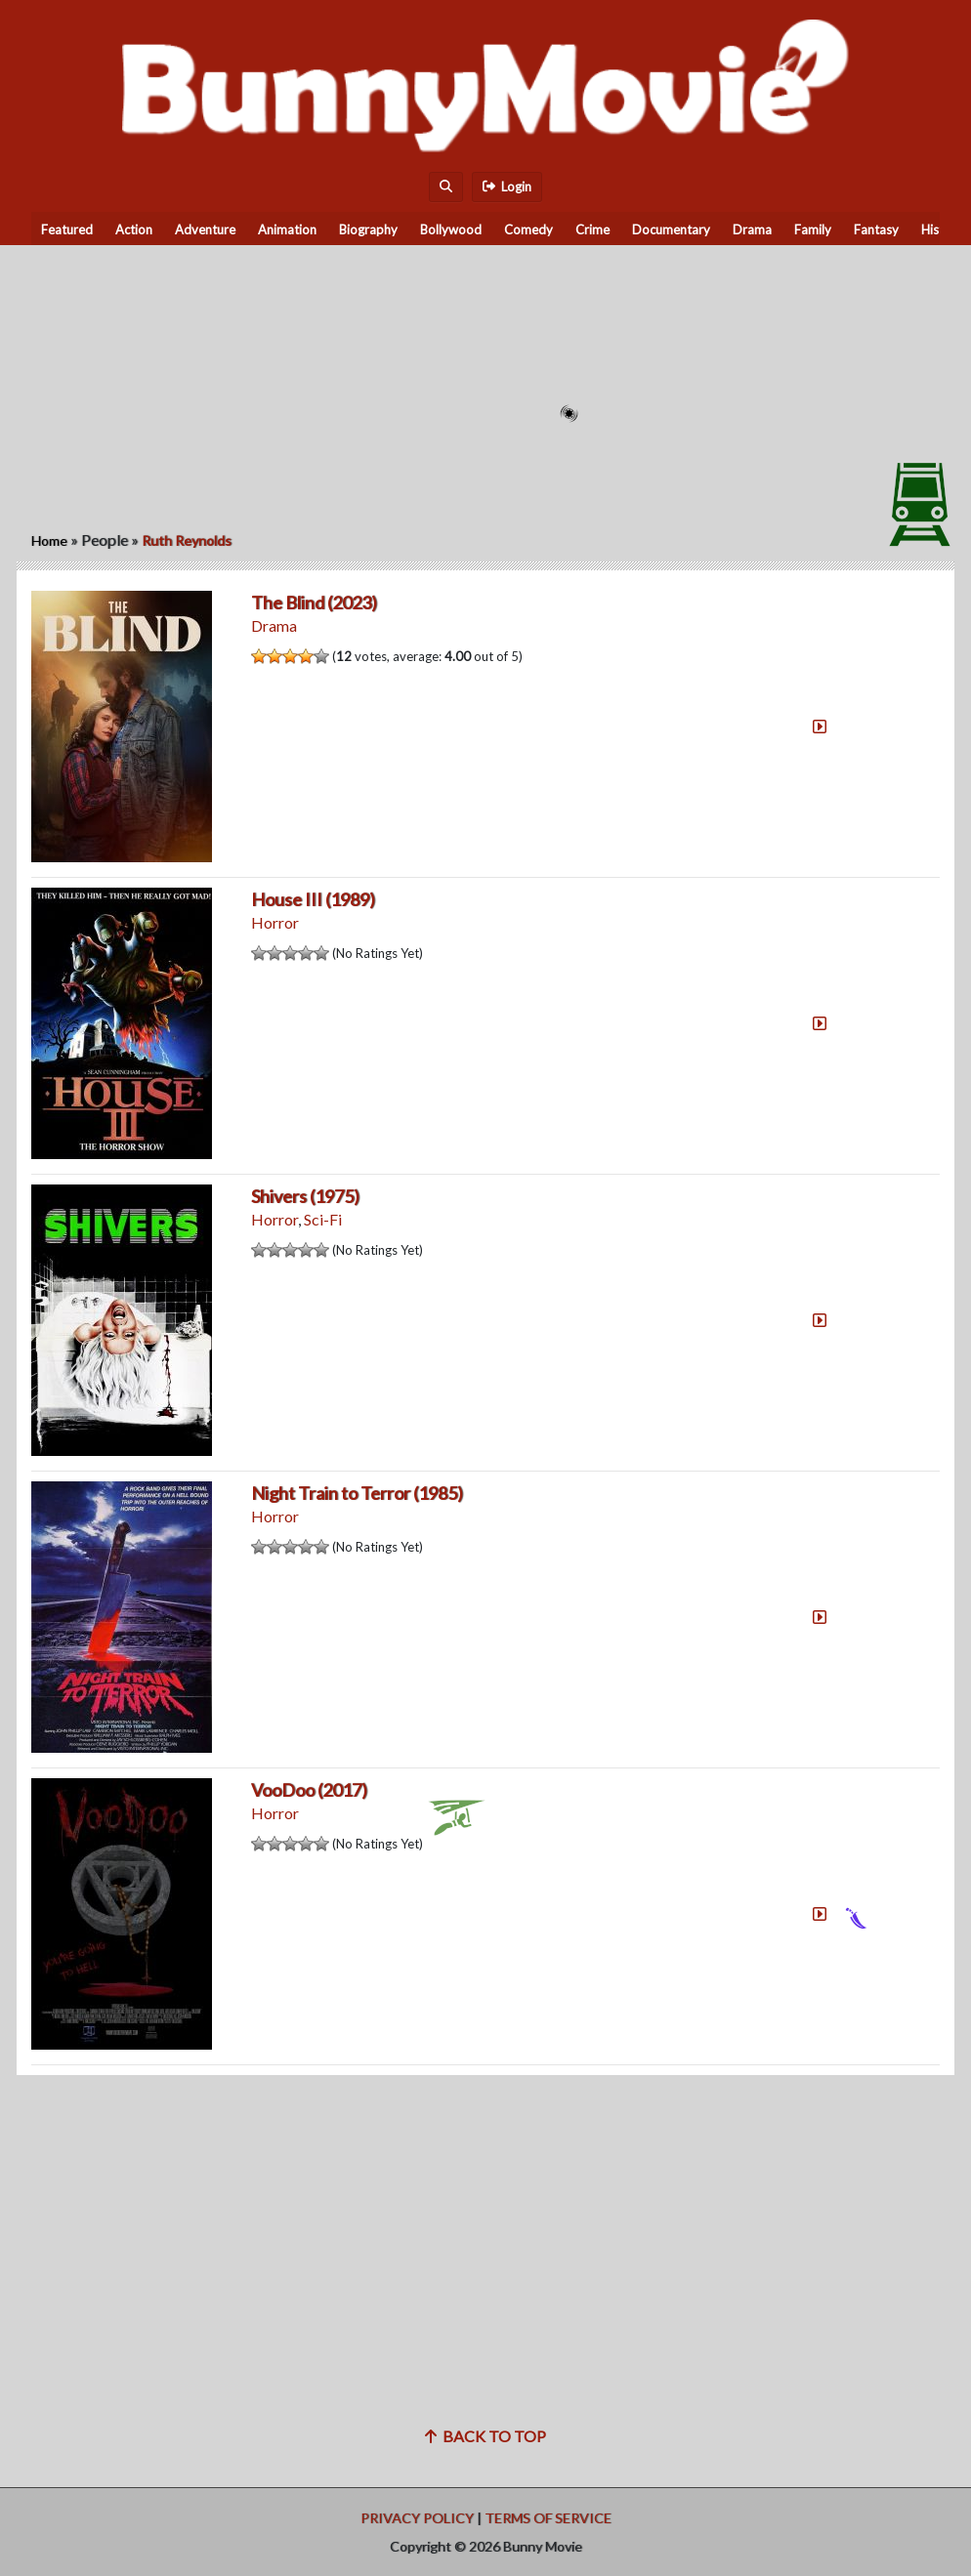  I want to click on equip a dagger or knife weapon, so click(856, 1918).